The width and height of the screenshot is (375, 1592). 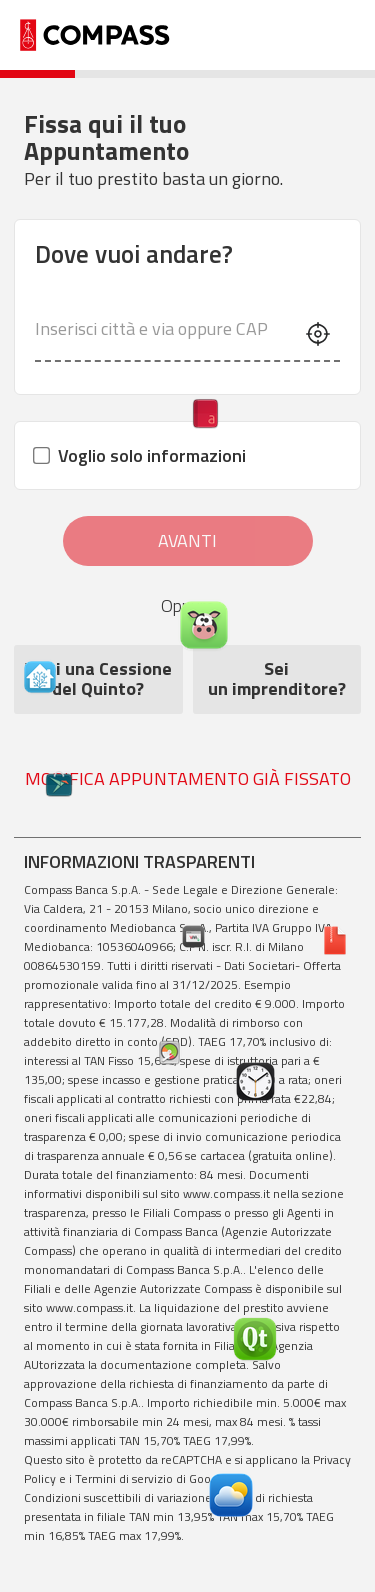 I want to click on configure virtual machine installation settings, so click(x=193, y=936).